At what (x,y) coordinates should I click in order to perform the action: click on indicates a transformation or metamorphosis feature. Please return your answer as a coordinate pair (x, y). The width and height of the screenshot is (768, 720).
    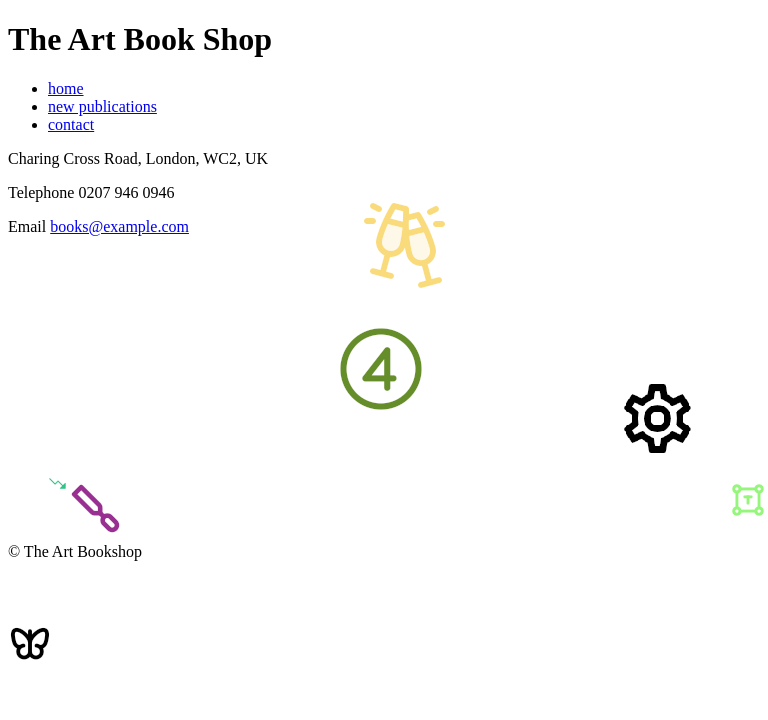
    Looking at the image, I should click on (30, 643).